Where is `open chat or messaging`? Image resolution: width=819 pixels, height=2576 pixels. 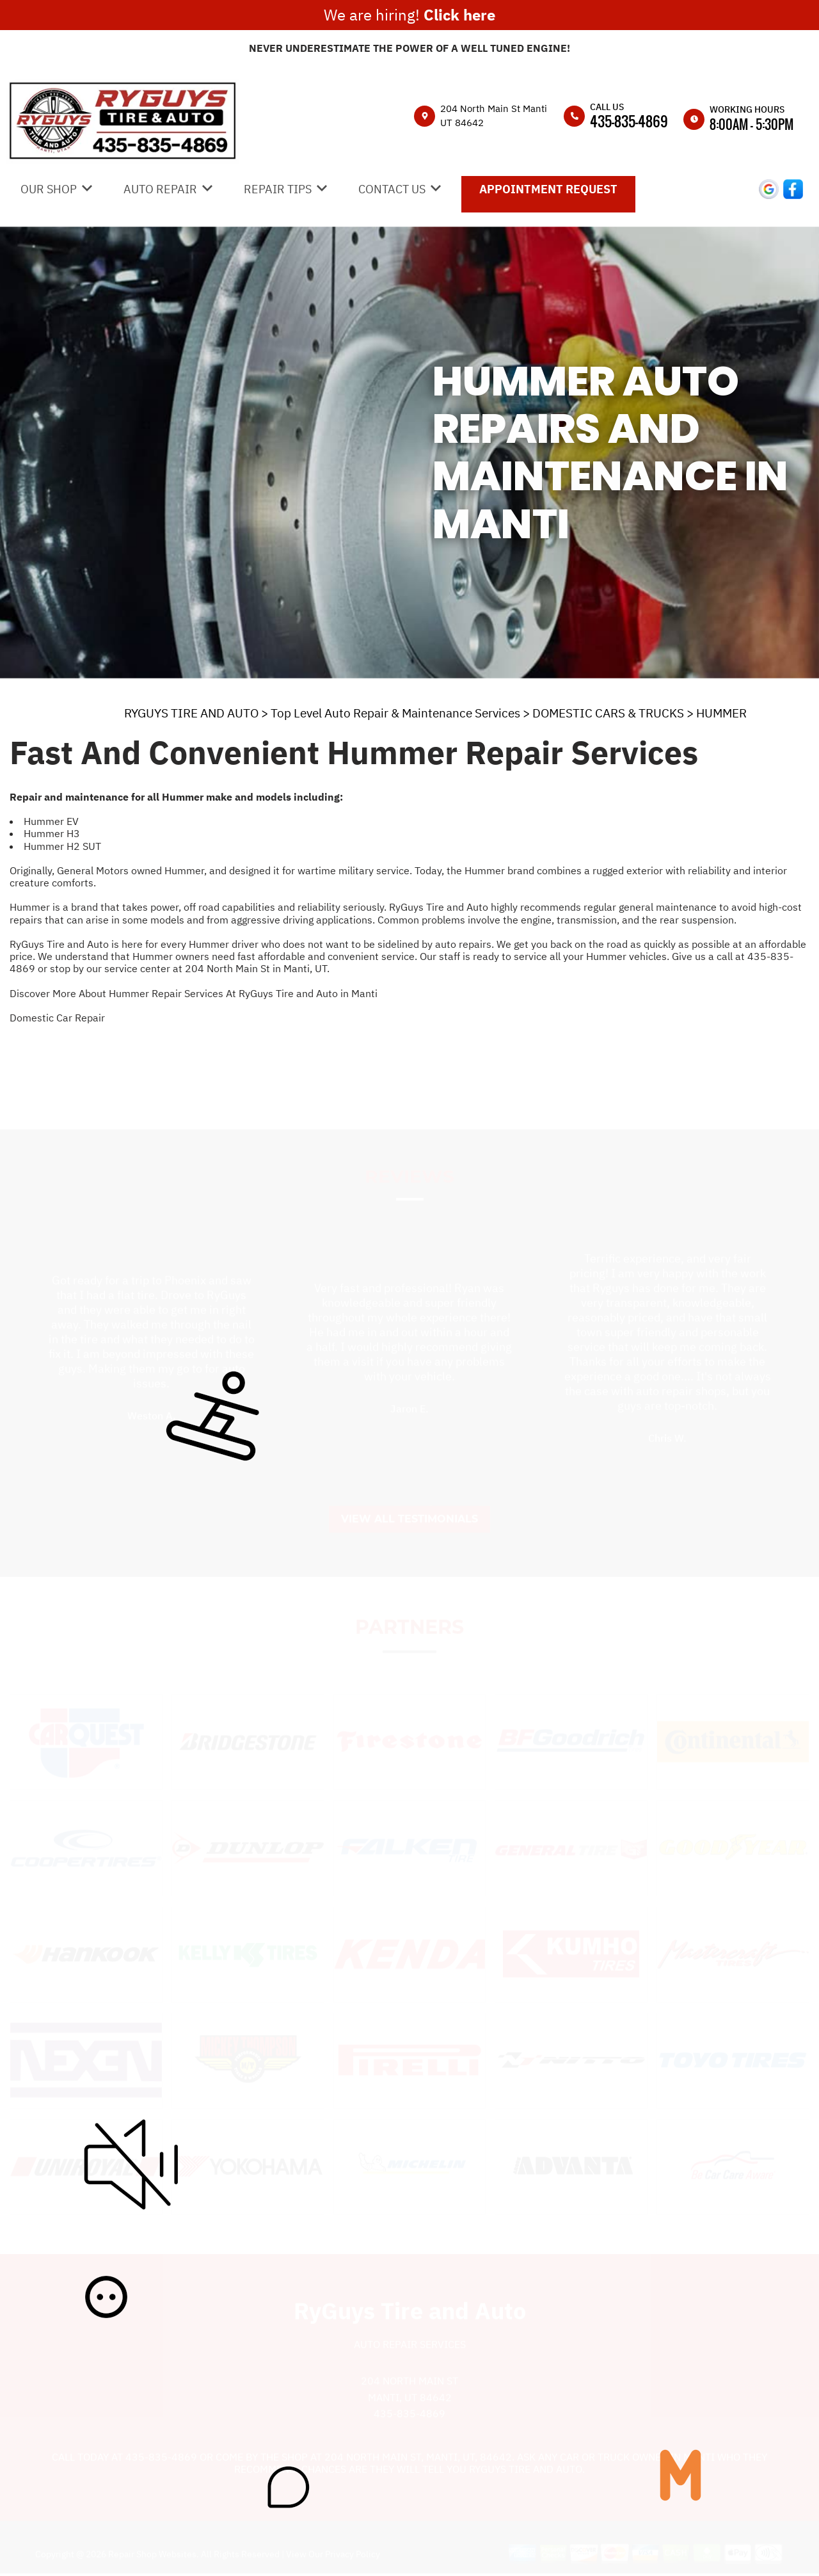
open chat or messaging is located at coordinates (287, 2488).